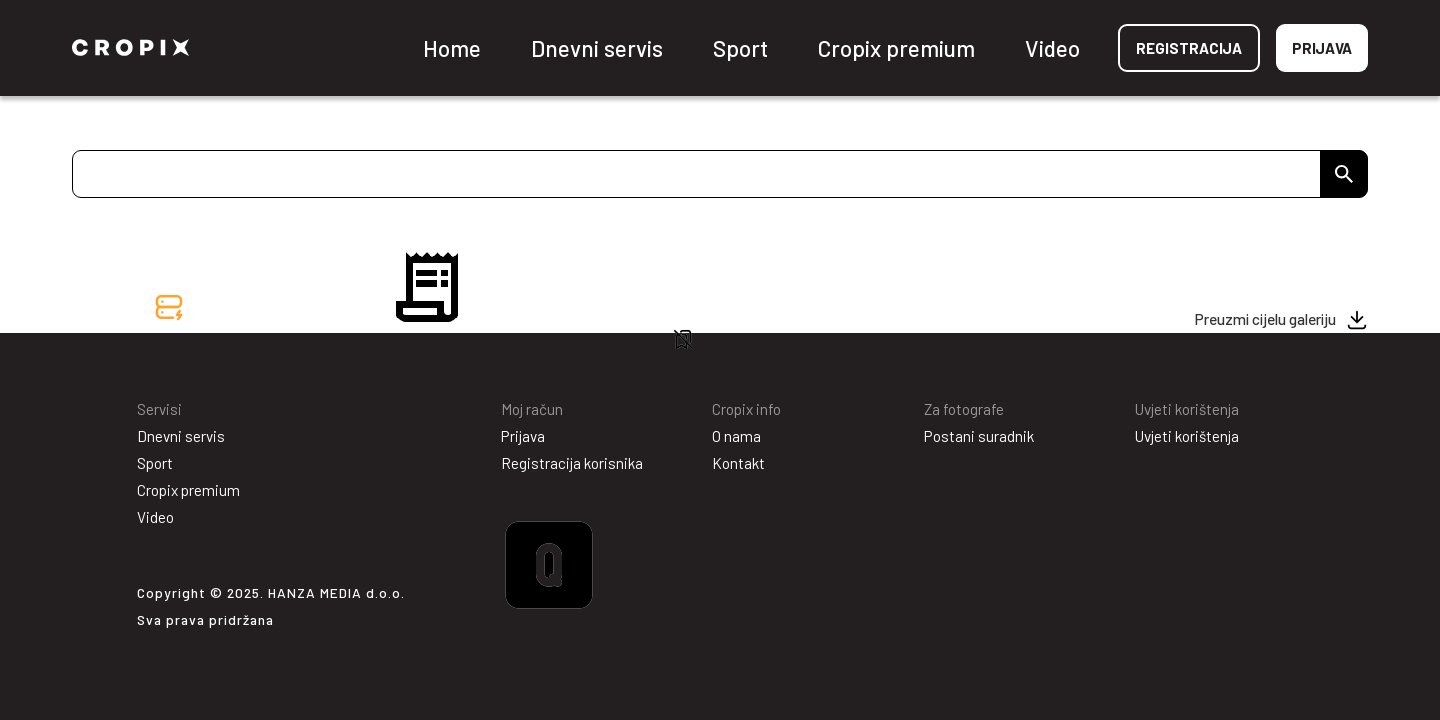 This screenshot has width=1440, height=720. What do you see at coordinates (683, 339) in the screenshot?
I see `bookmarks feature disabled` at bounding box center [683, 339].